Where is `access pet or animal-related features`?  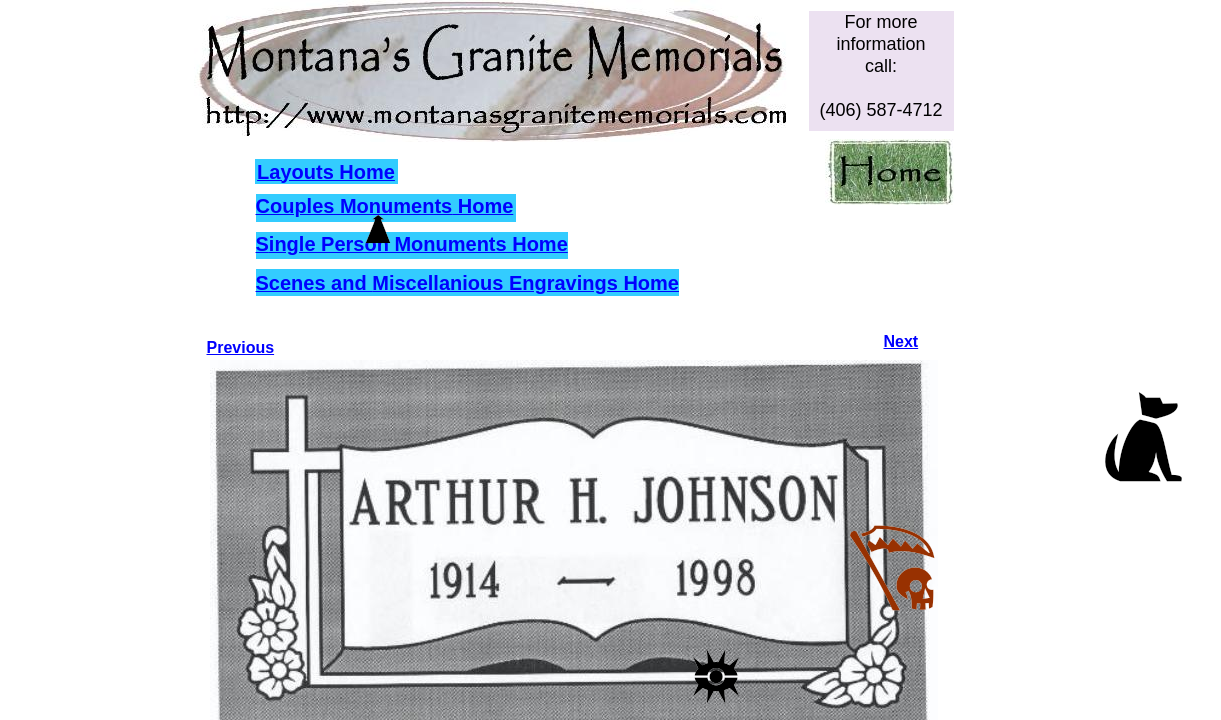 access pet or animal-related features is located at coordinates (1143, 437).